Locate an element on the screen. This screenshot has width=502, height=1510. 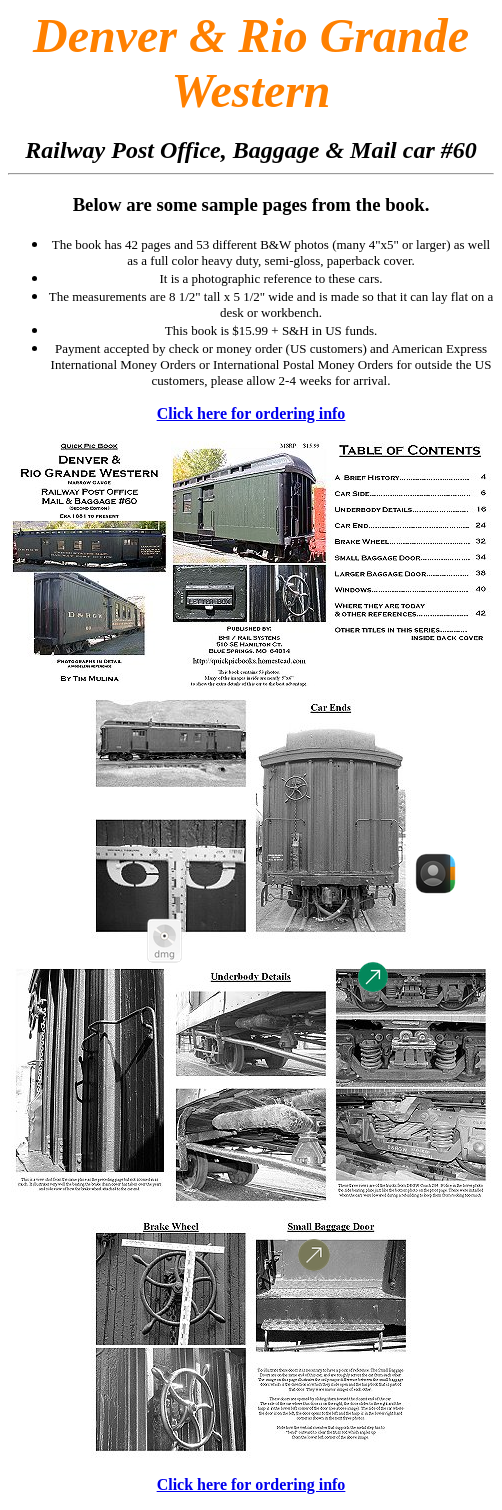
apple disk image file (.dmg) is located at coordinates (164, 940).